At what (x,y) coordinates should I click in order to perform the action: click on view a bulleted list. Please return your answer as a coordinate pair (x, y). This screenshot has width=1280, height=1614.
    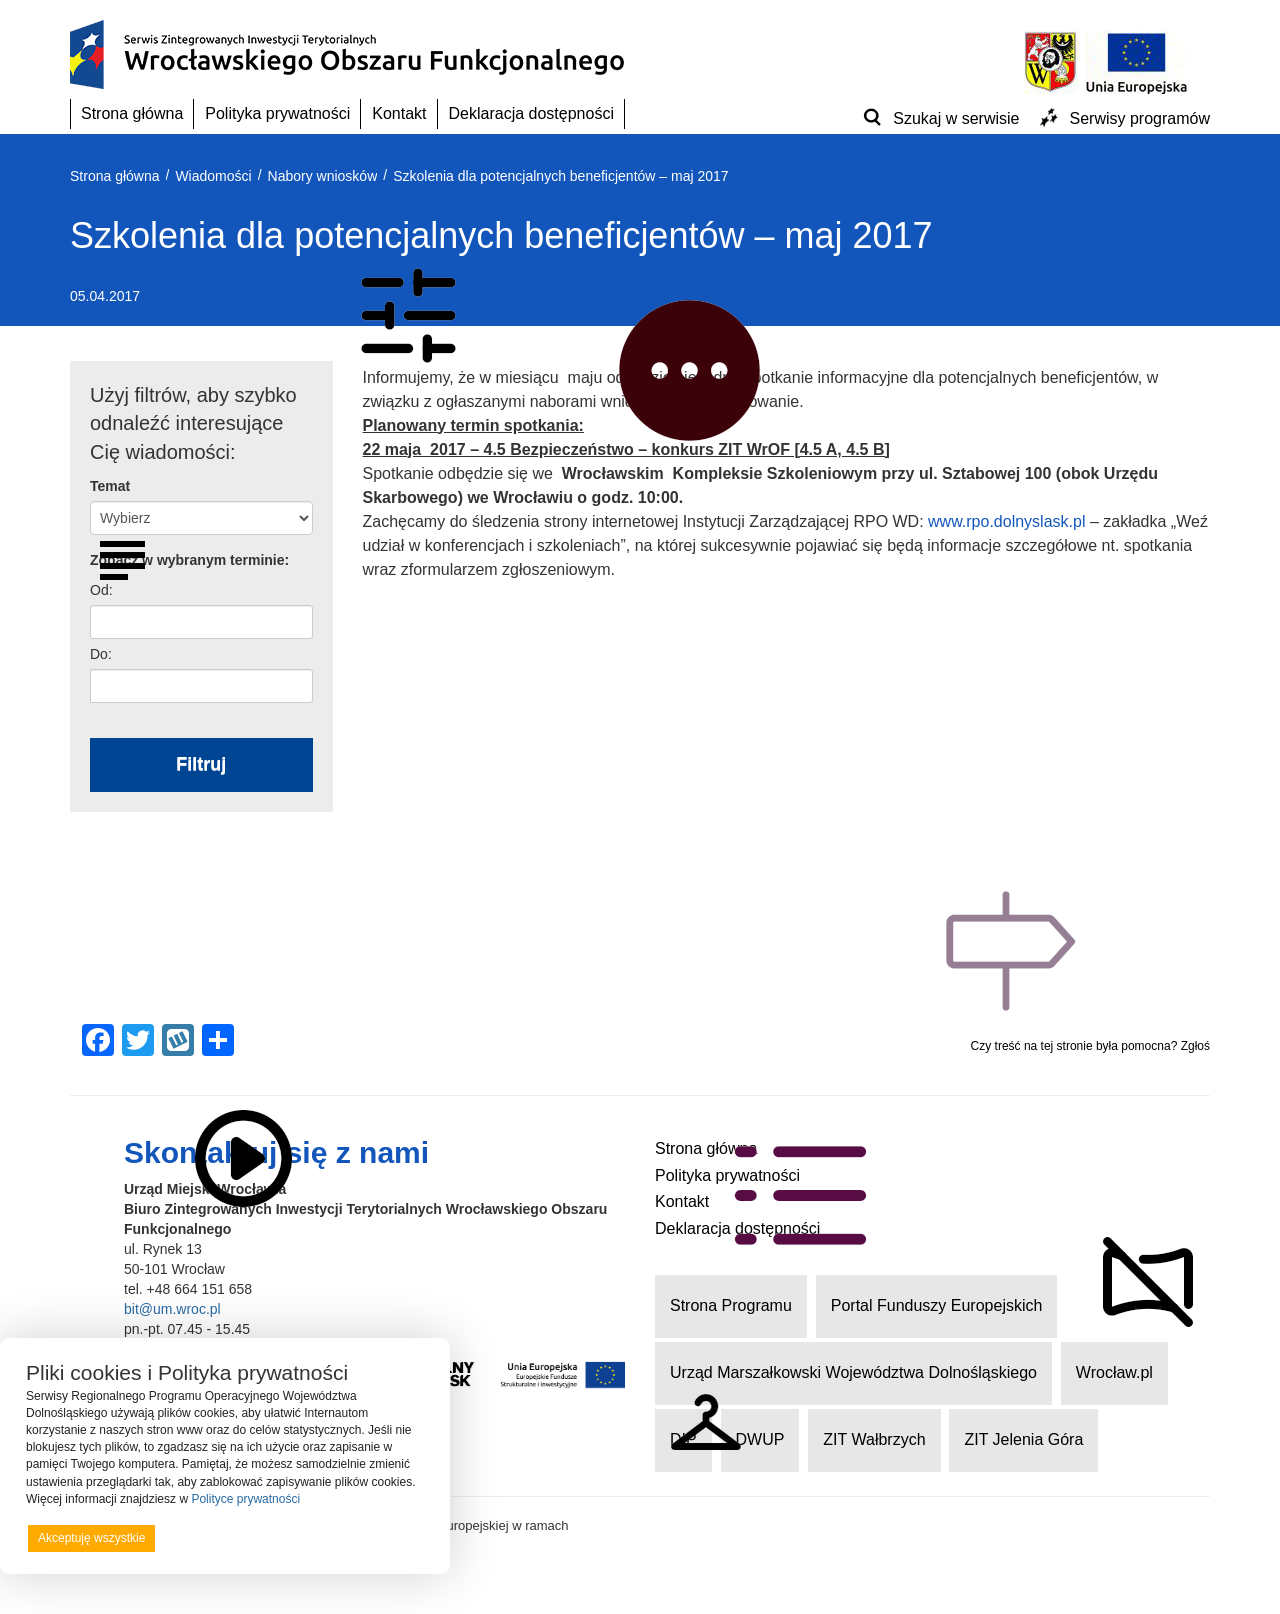
    Looking at the image, I should click on (800, 1195).